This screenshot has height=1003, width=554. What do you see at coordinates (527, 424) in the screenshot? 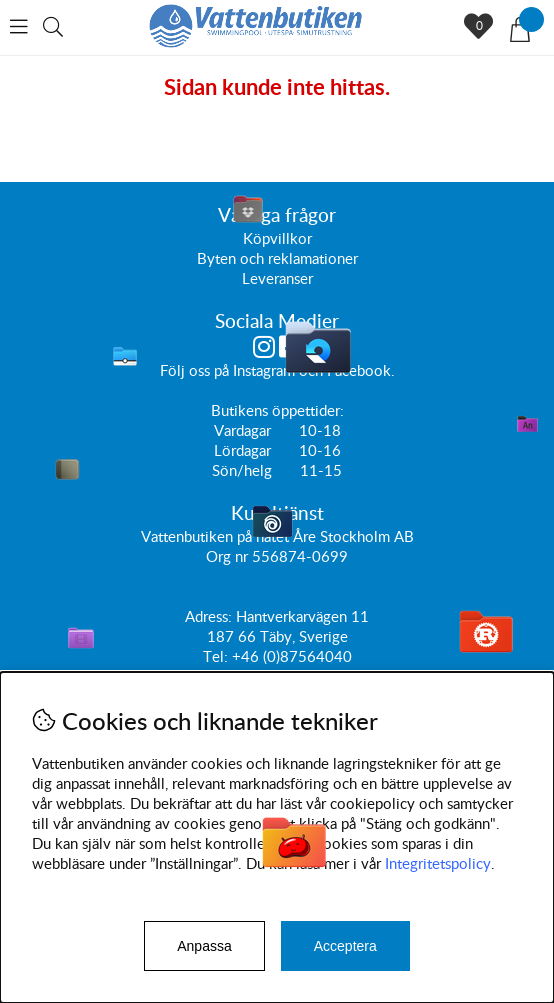
I see `open folder containing Adobe Animate project files` at bounding box center [527, 424].